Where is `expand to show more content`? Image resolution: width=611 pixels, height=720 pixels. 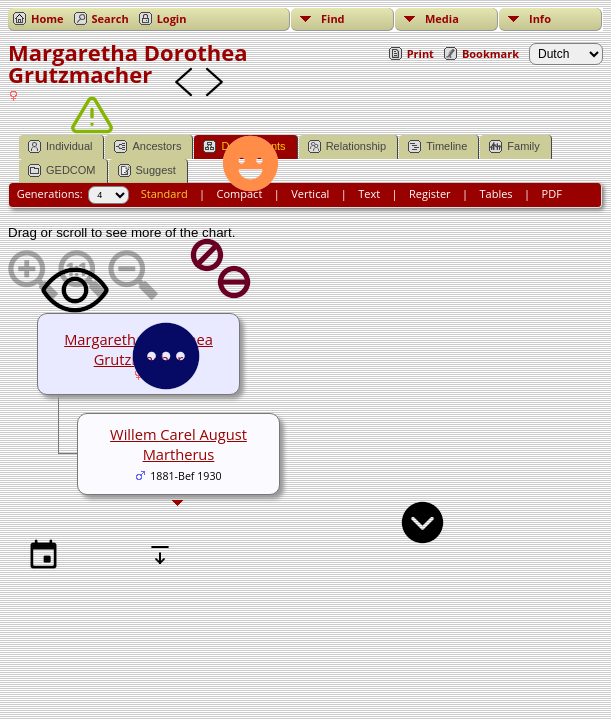
expand to show more content is located at coordinates (422, 522).